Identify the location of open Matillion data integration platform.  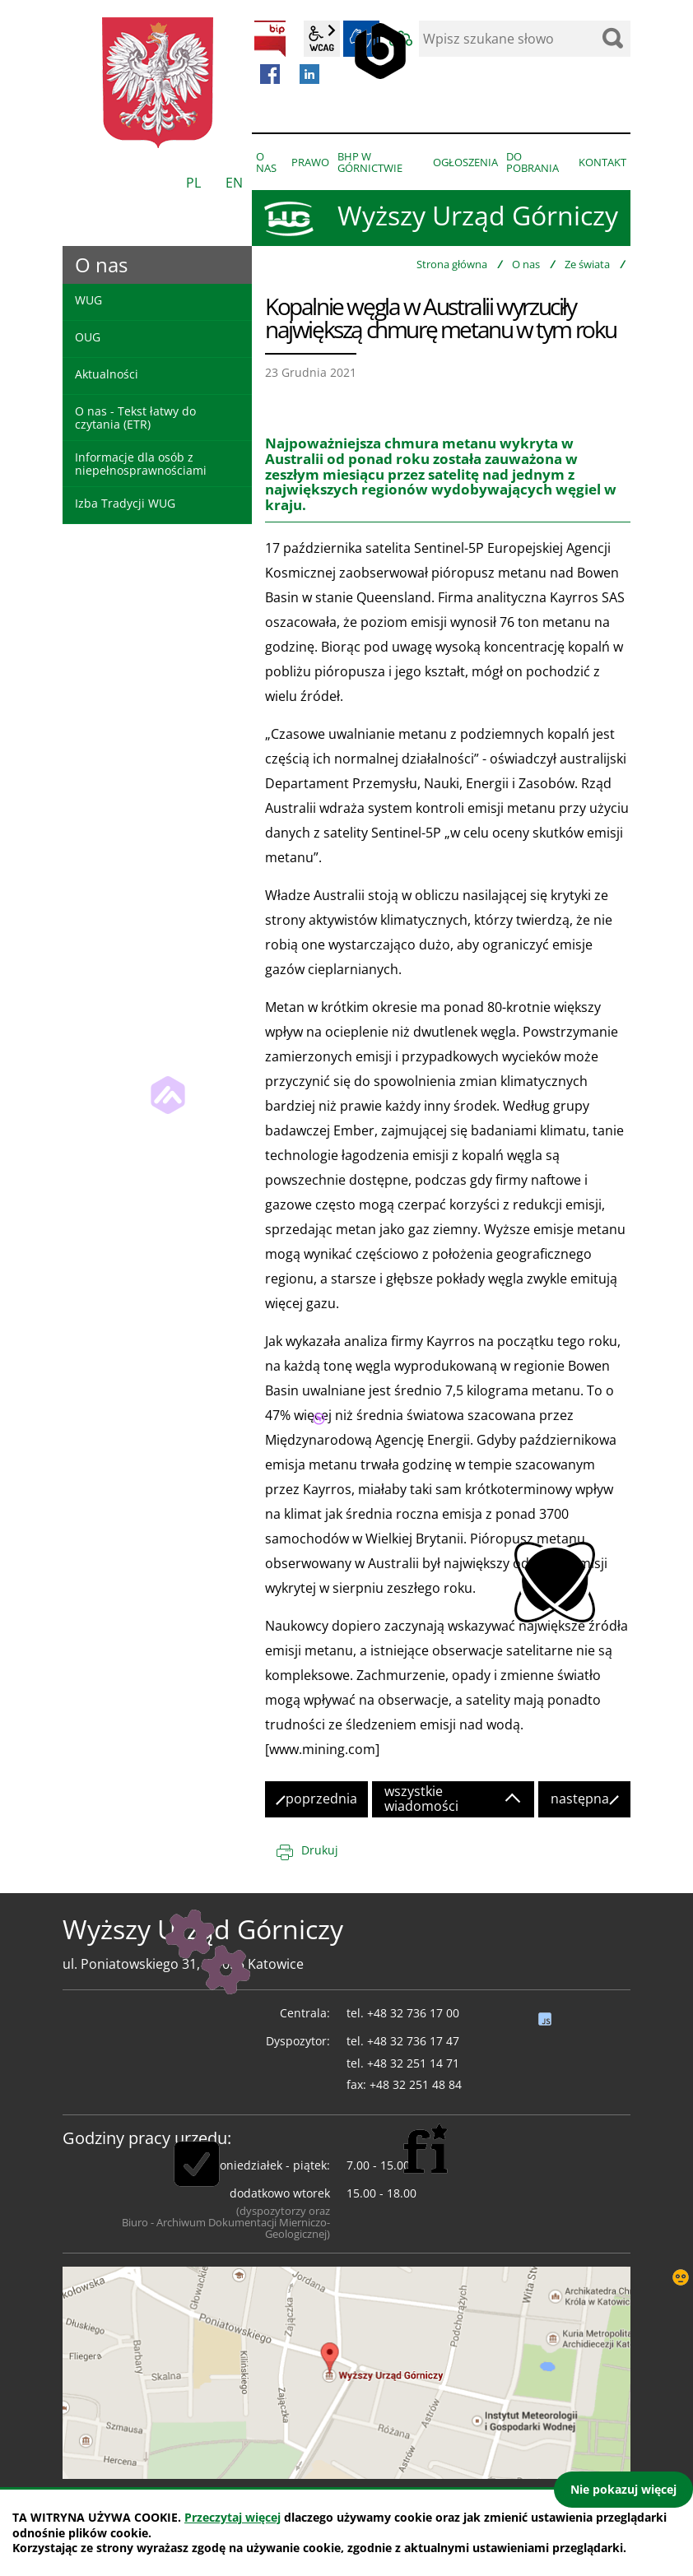
(168, 1095).